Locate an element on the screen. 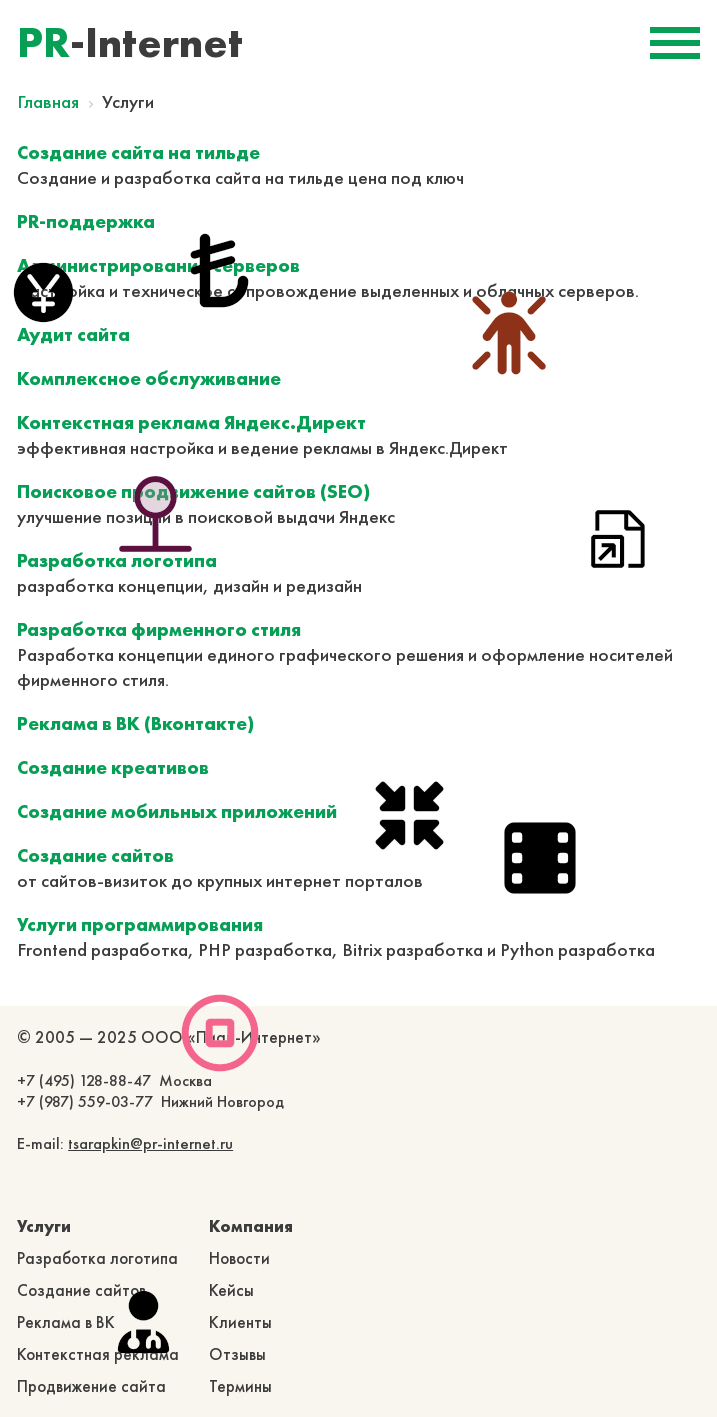 This screenshot has height=1417, width=717. stop media playback is located at coordinates (220, 1033).